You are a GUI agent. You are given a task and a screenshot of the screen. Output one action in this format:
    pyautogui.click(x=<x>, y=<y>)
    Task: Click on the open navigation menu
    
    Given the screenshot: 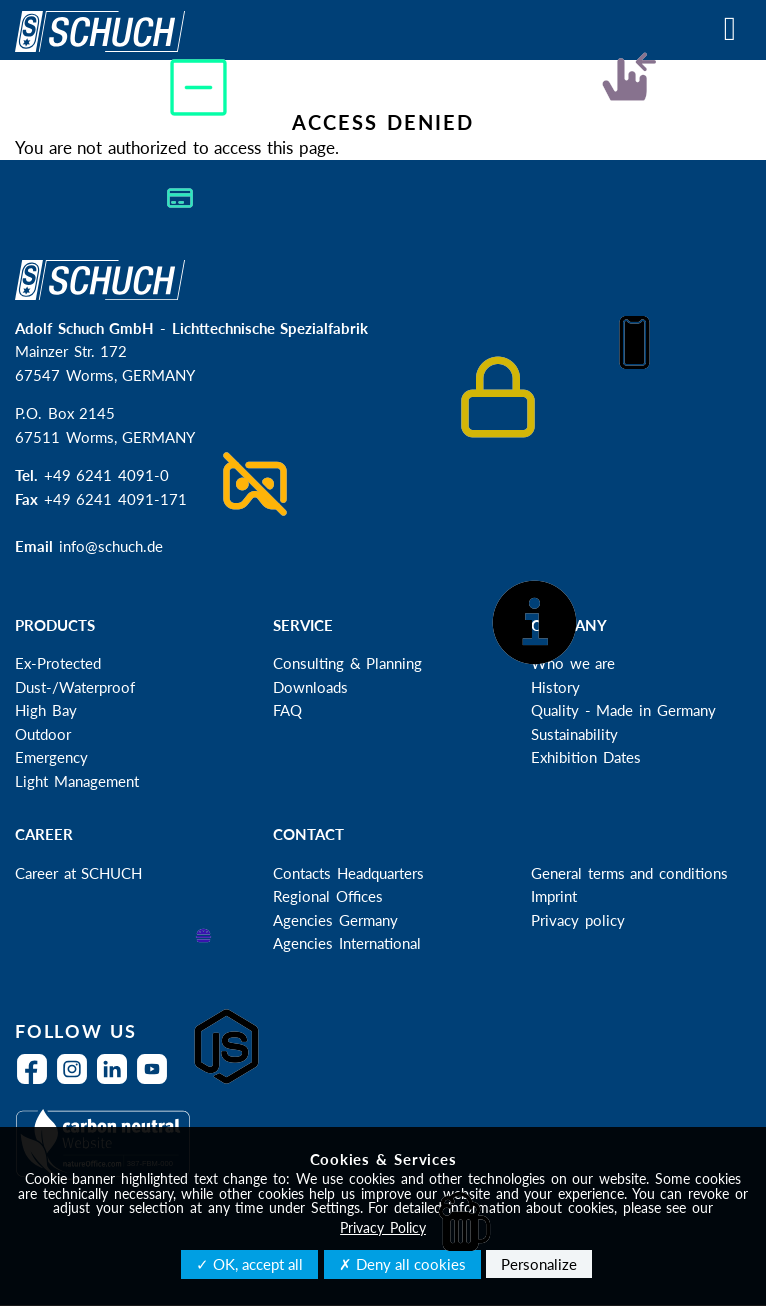 What is the action you would take?
    pyautogui.click(x=203, y=935)
    